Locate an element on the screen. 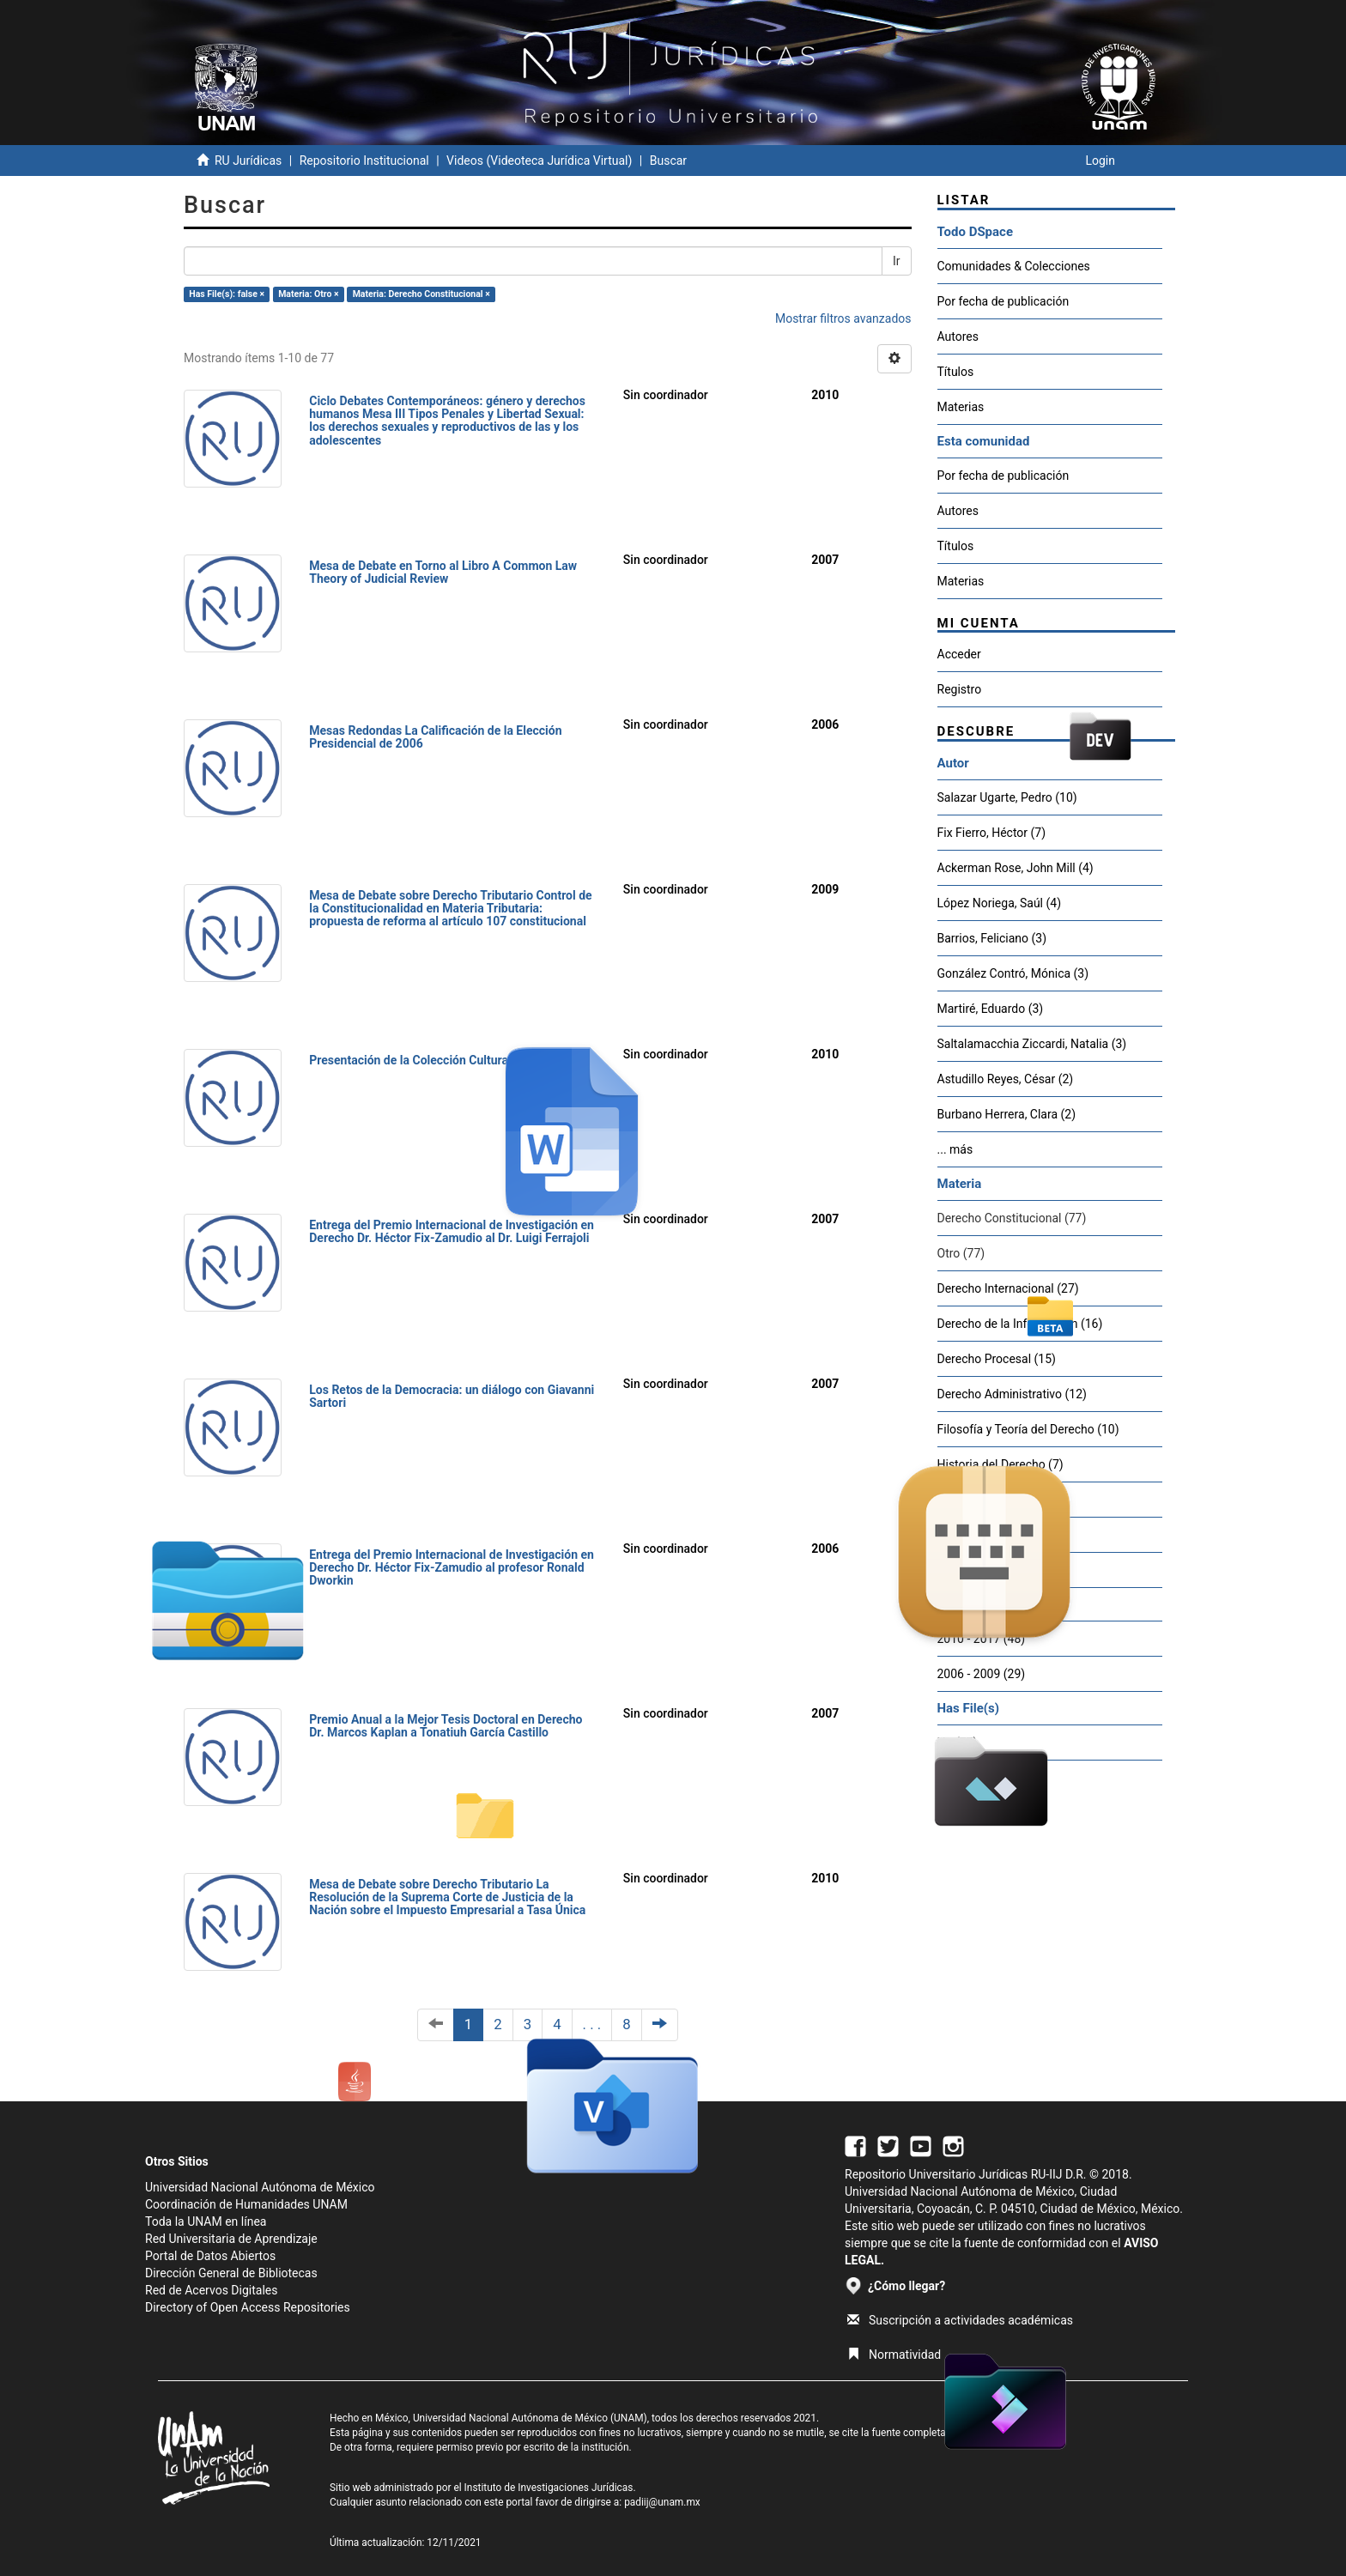 The width and height of the screenshot is (1346, 2576). open wondershare filmora go project files is located at coordinates (1004, 2404).